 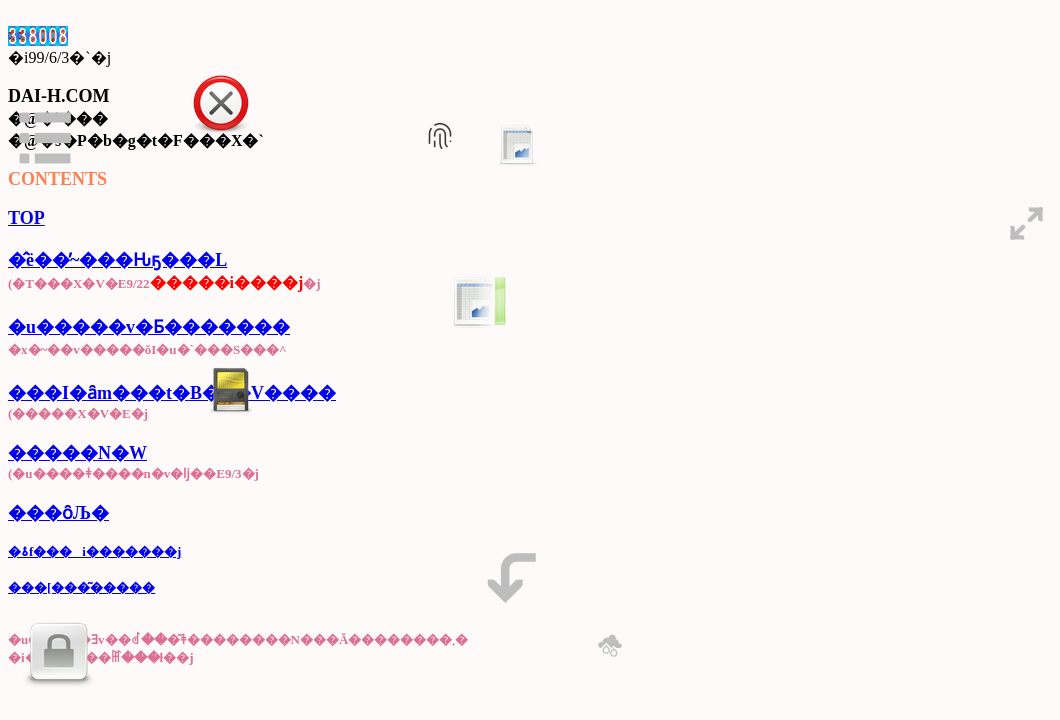 What do you see at coordinates (517, 144) in the screenshot?
I see `open a spreadsheet file` at bounding box center [517, 144].